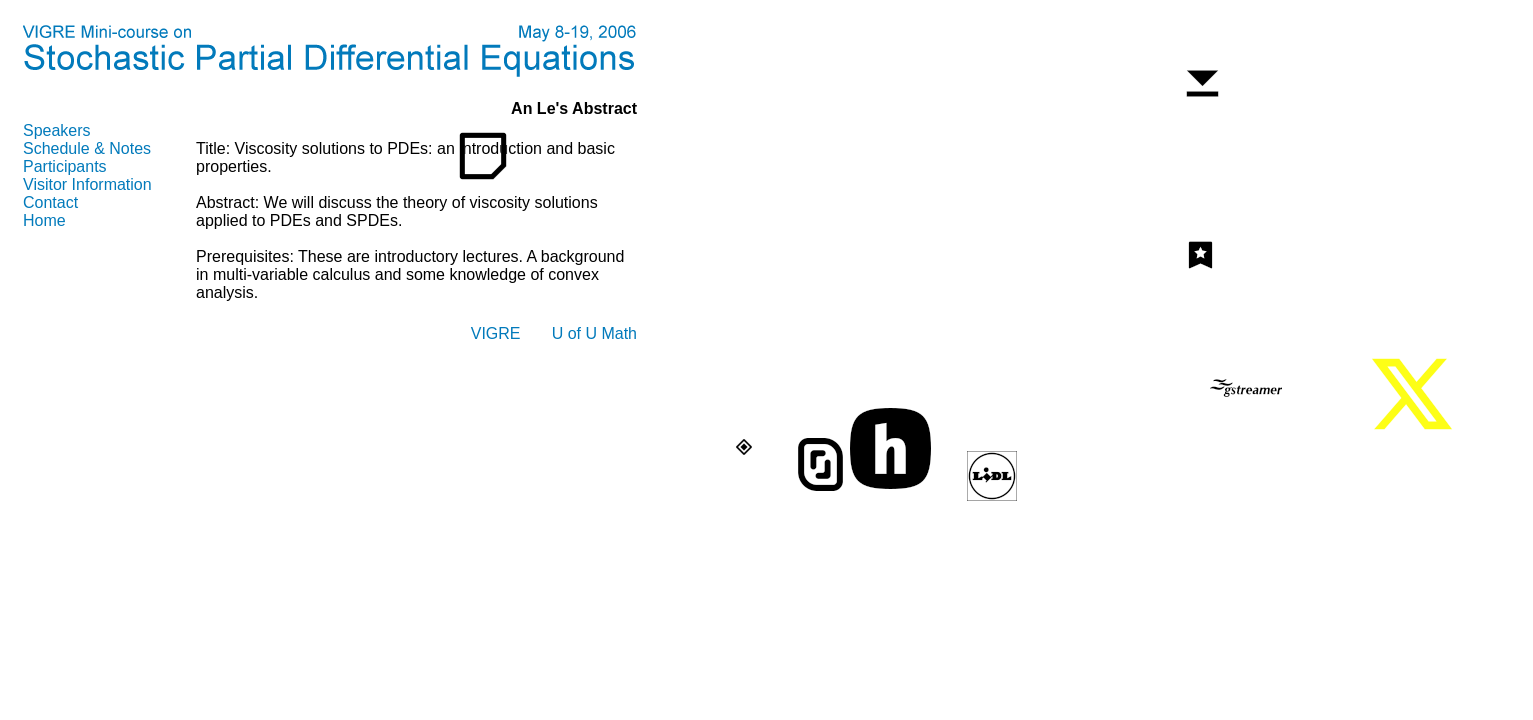  What do you see at coordinates (744, 447) in the screenshot?
I see `google nearby sharing feature` at bounding box center [744, 447].